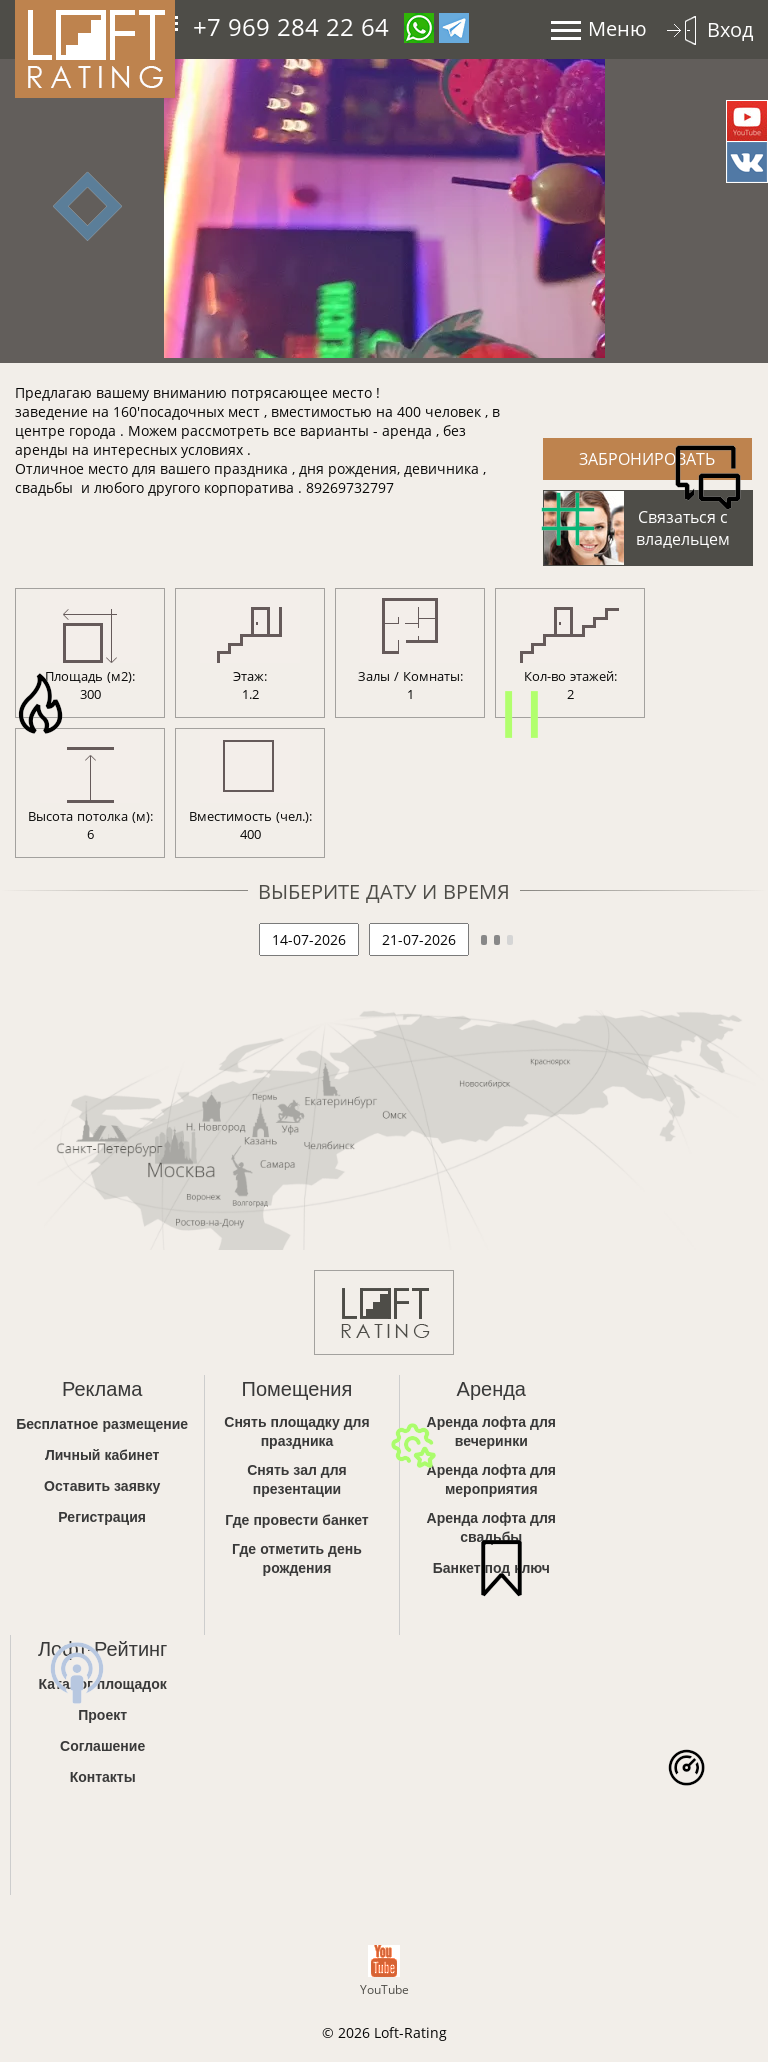  Describe the element at coordinates (521, 714) in the screenshot. I see `pause debugging session` at that location.